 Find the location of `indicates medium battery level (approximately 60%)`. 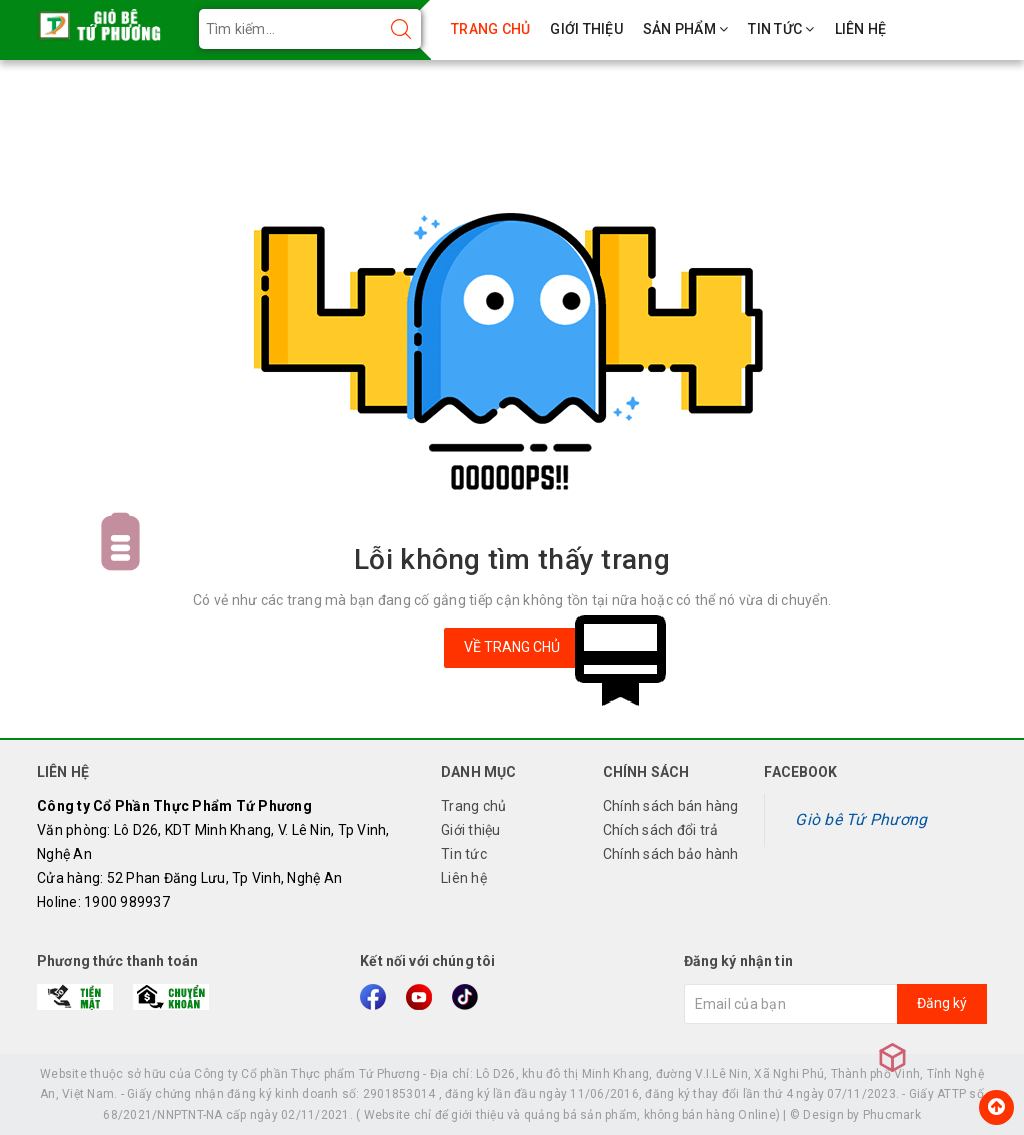

indicates medium battery level (approximately 60%) is located at coordinates (120, 541).